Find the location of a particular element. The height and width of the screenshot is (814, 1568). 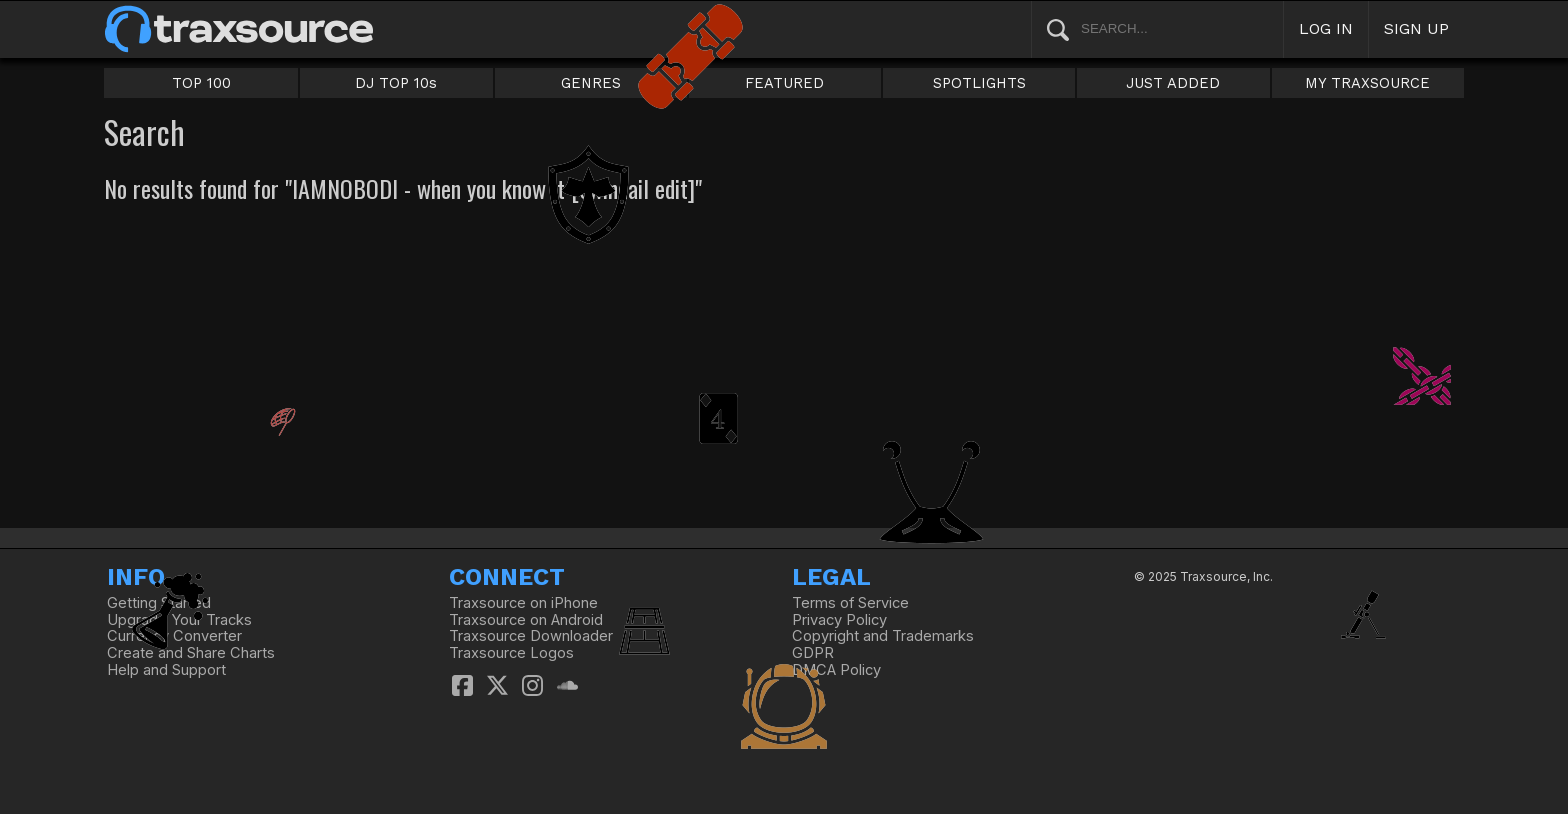

mortar weapon icon for military or strategy games is located at coordinates (1363, 614).